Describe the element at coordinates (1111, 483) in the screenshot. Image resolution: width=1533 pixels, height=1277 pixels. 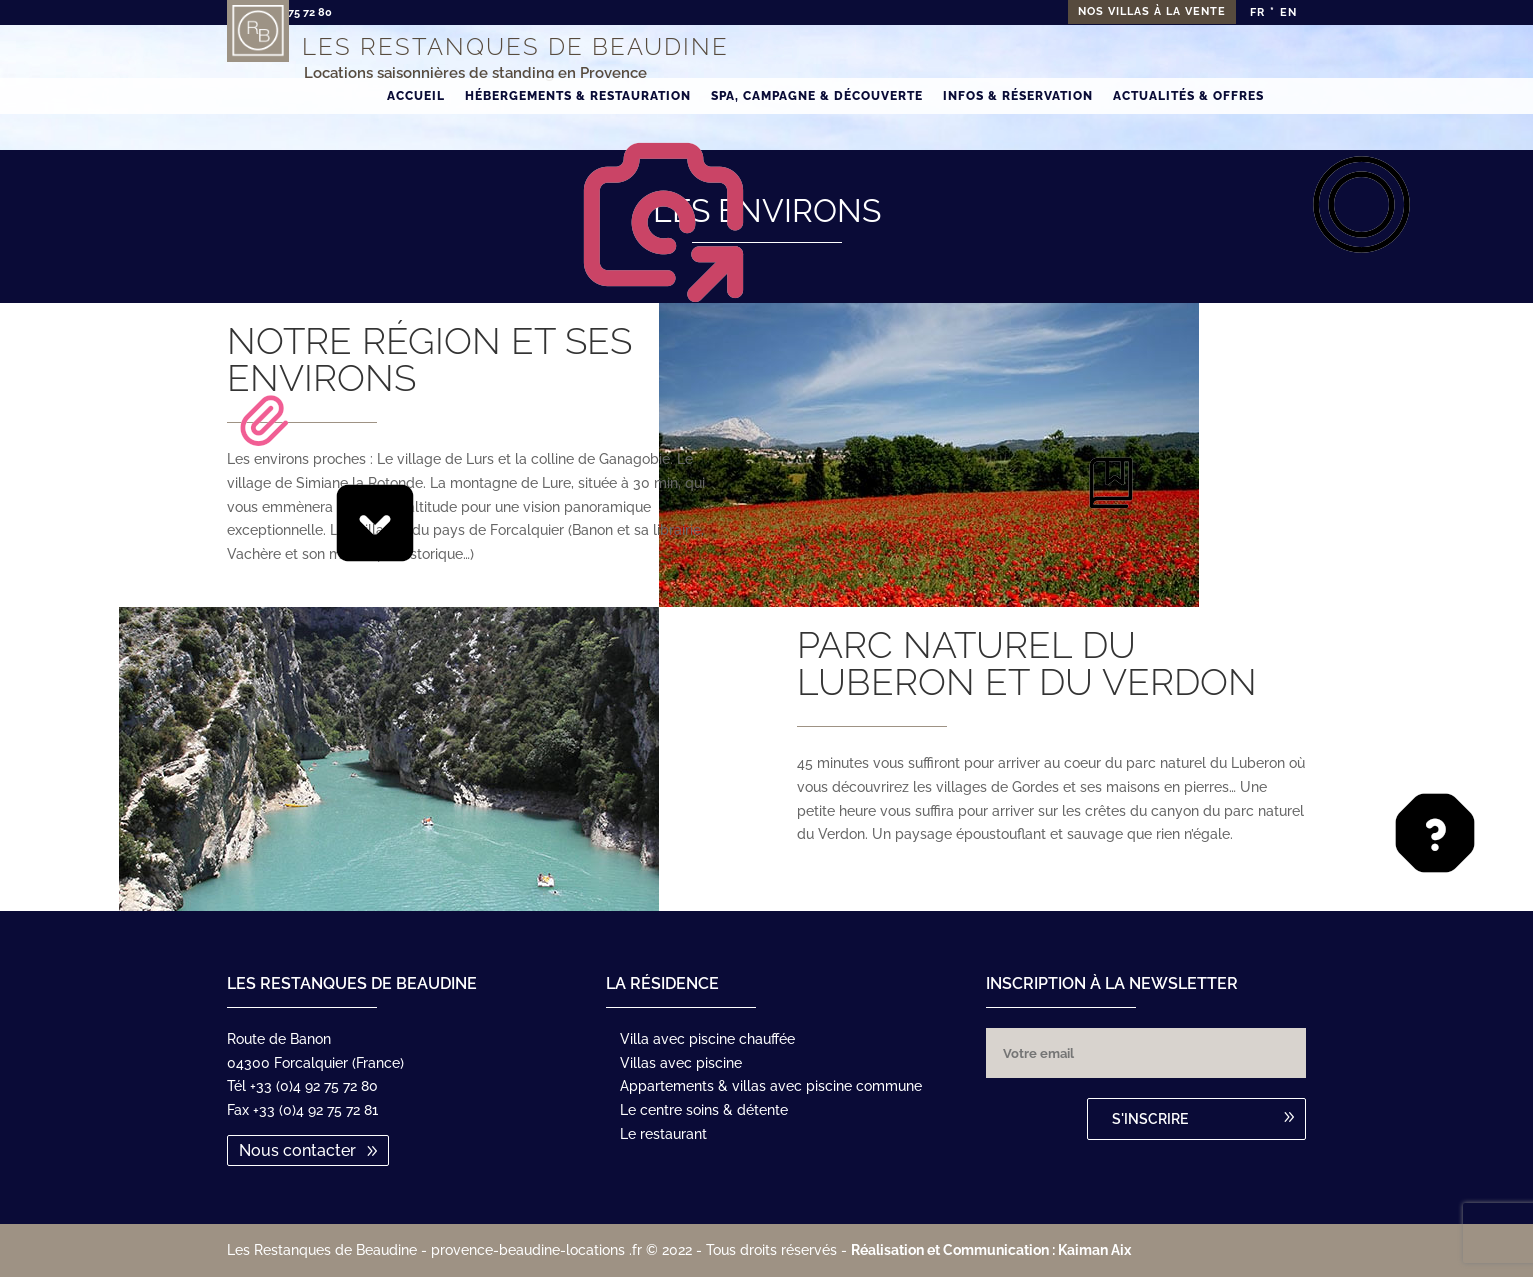
I see `access your bookmarked reading list` at that location.